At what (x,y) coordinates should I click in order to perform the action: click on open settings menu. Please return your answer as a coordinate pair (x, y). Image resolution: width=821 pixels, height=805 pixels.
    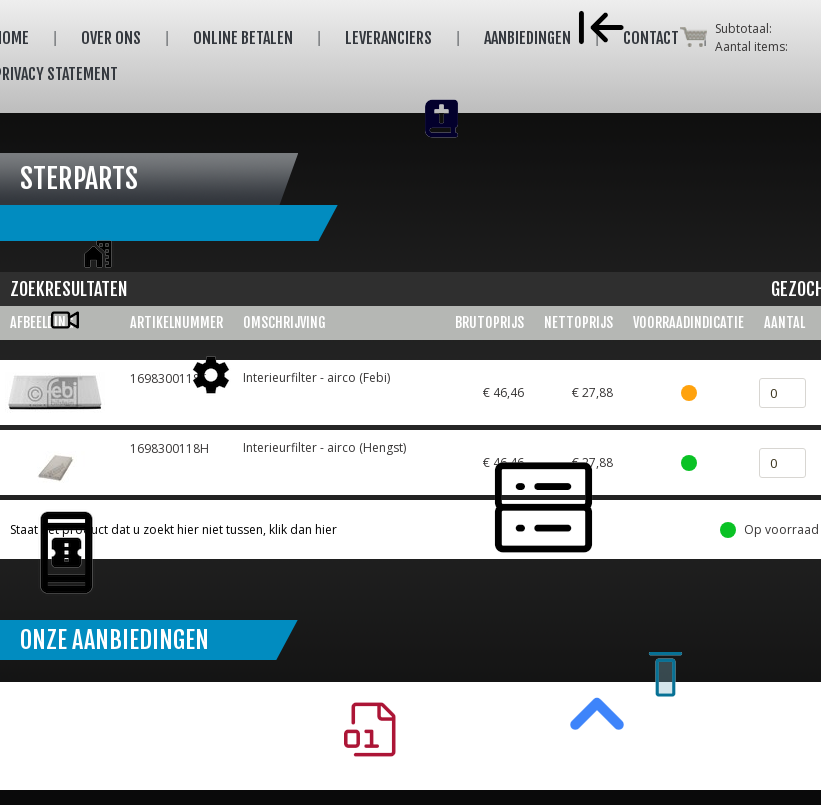
    Looking at the image, I should click on (211, 375).